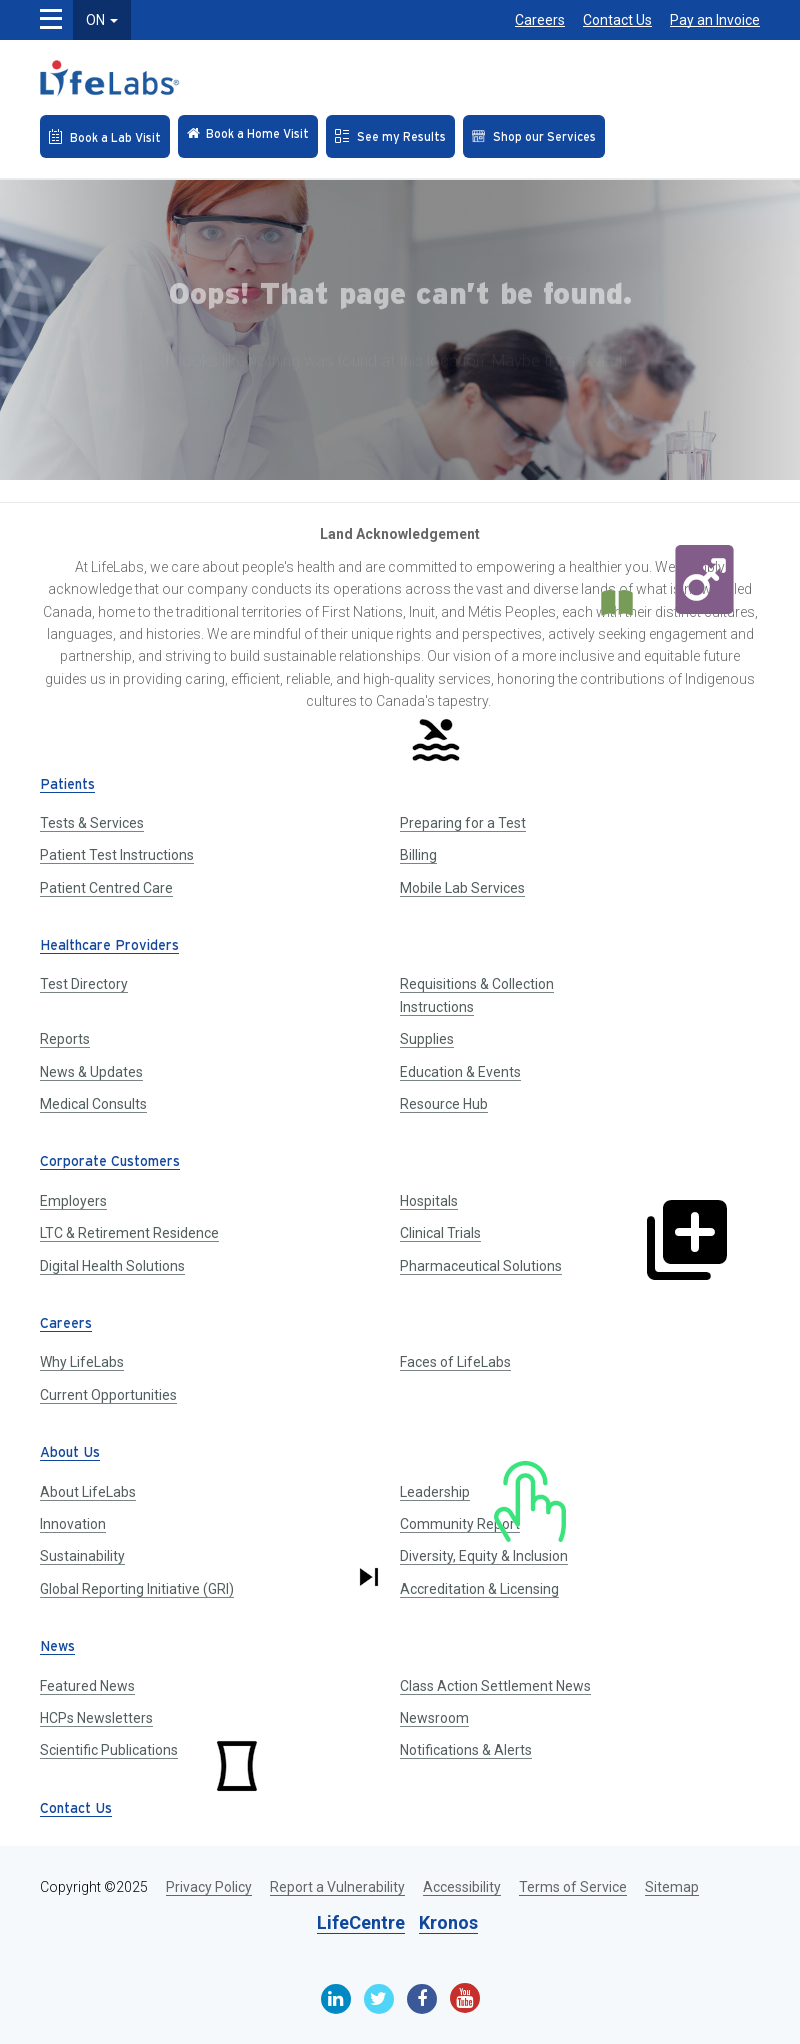 This screenshot has width=800, height=2044. What do you see at coordinates (237, 1766) in the screenshot?
I see `switch to vertical panorama mode` at bounding box center [237, 1766].